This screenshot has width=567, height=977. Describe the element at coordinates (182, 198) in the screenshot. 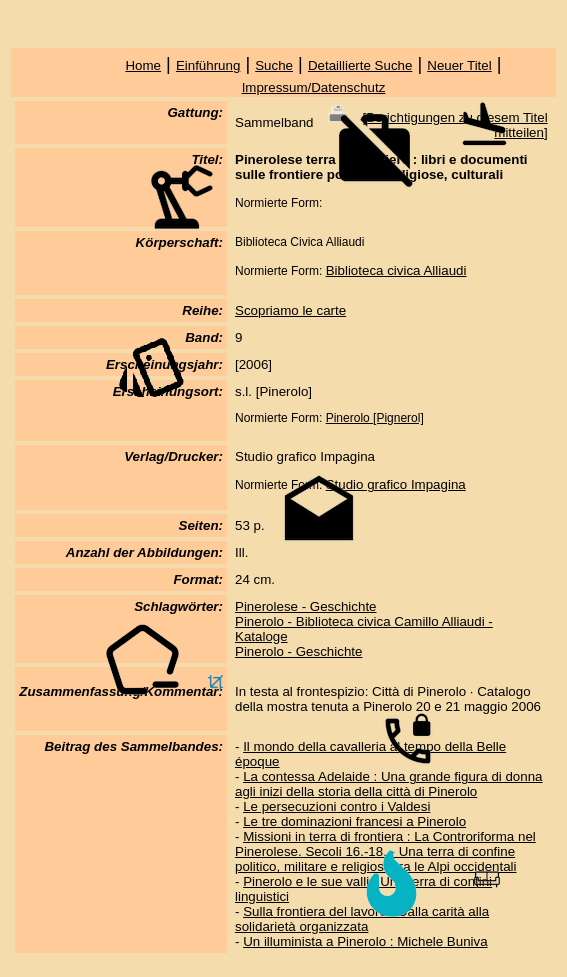

I see `access manufacturing or industrial settings` at that location.